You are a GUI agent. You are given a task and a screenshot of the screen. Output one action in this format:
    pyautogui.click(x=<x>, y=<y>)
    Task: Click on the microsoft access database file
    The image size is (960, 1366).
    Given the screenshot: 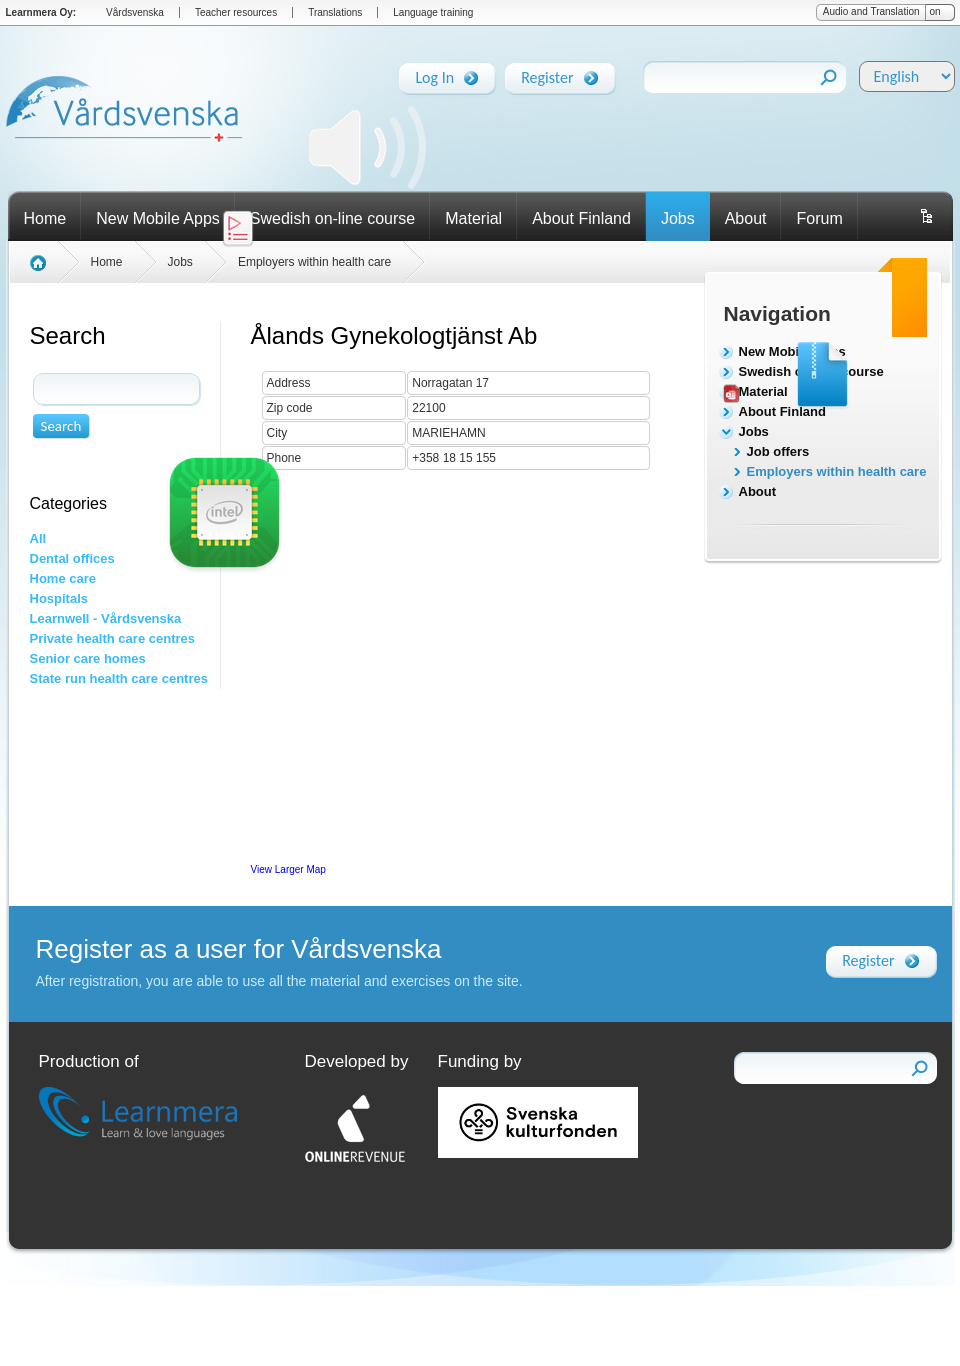 What is the action you would take?
    pyautogui.click(x=731, y=393)
    